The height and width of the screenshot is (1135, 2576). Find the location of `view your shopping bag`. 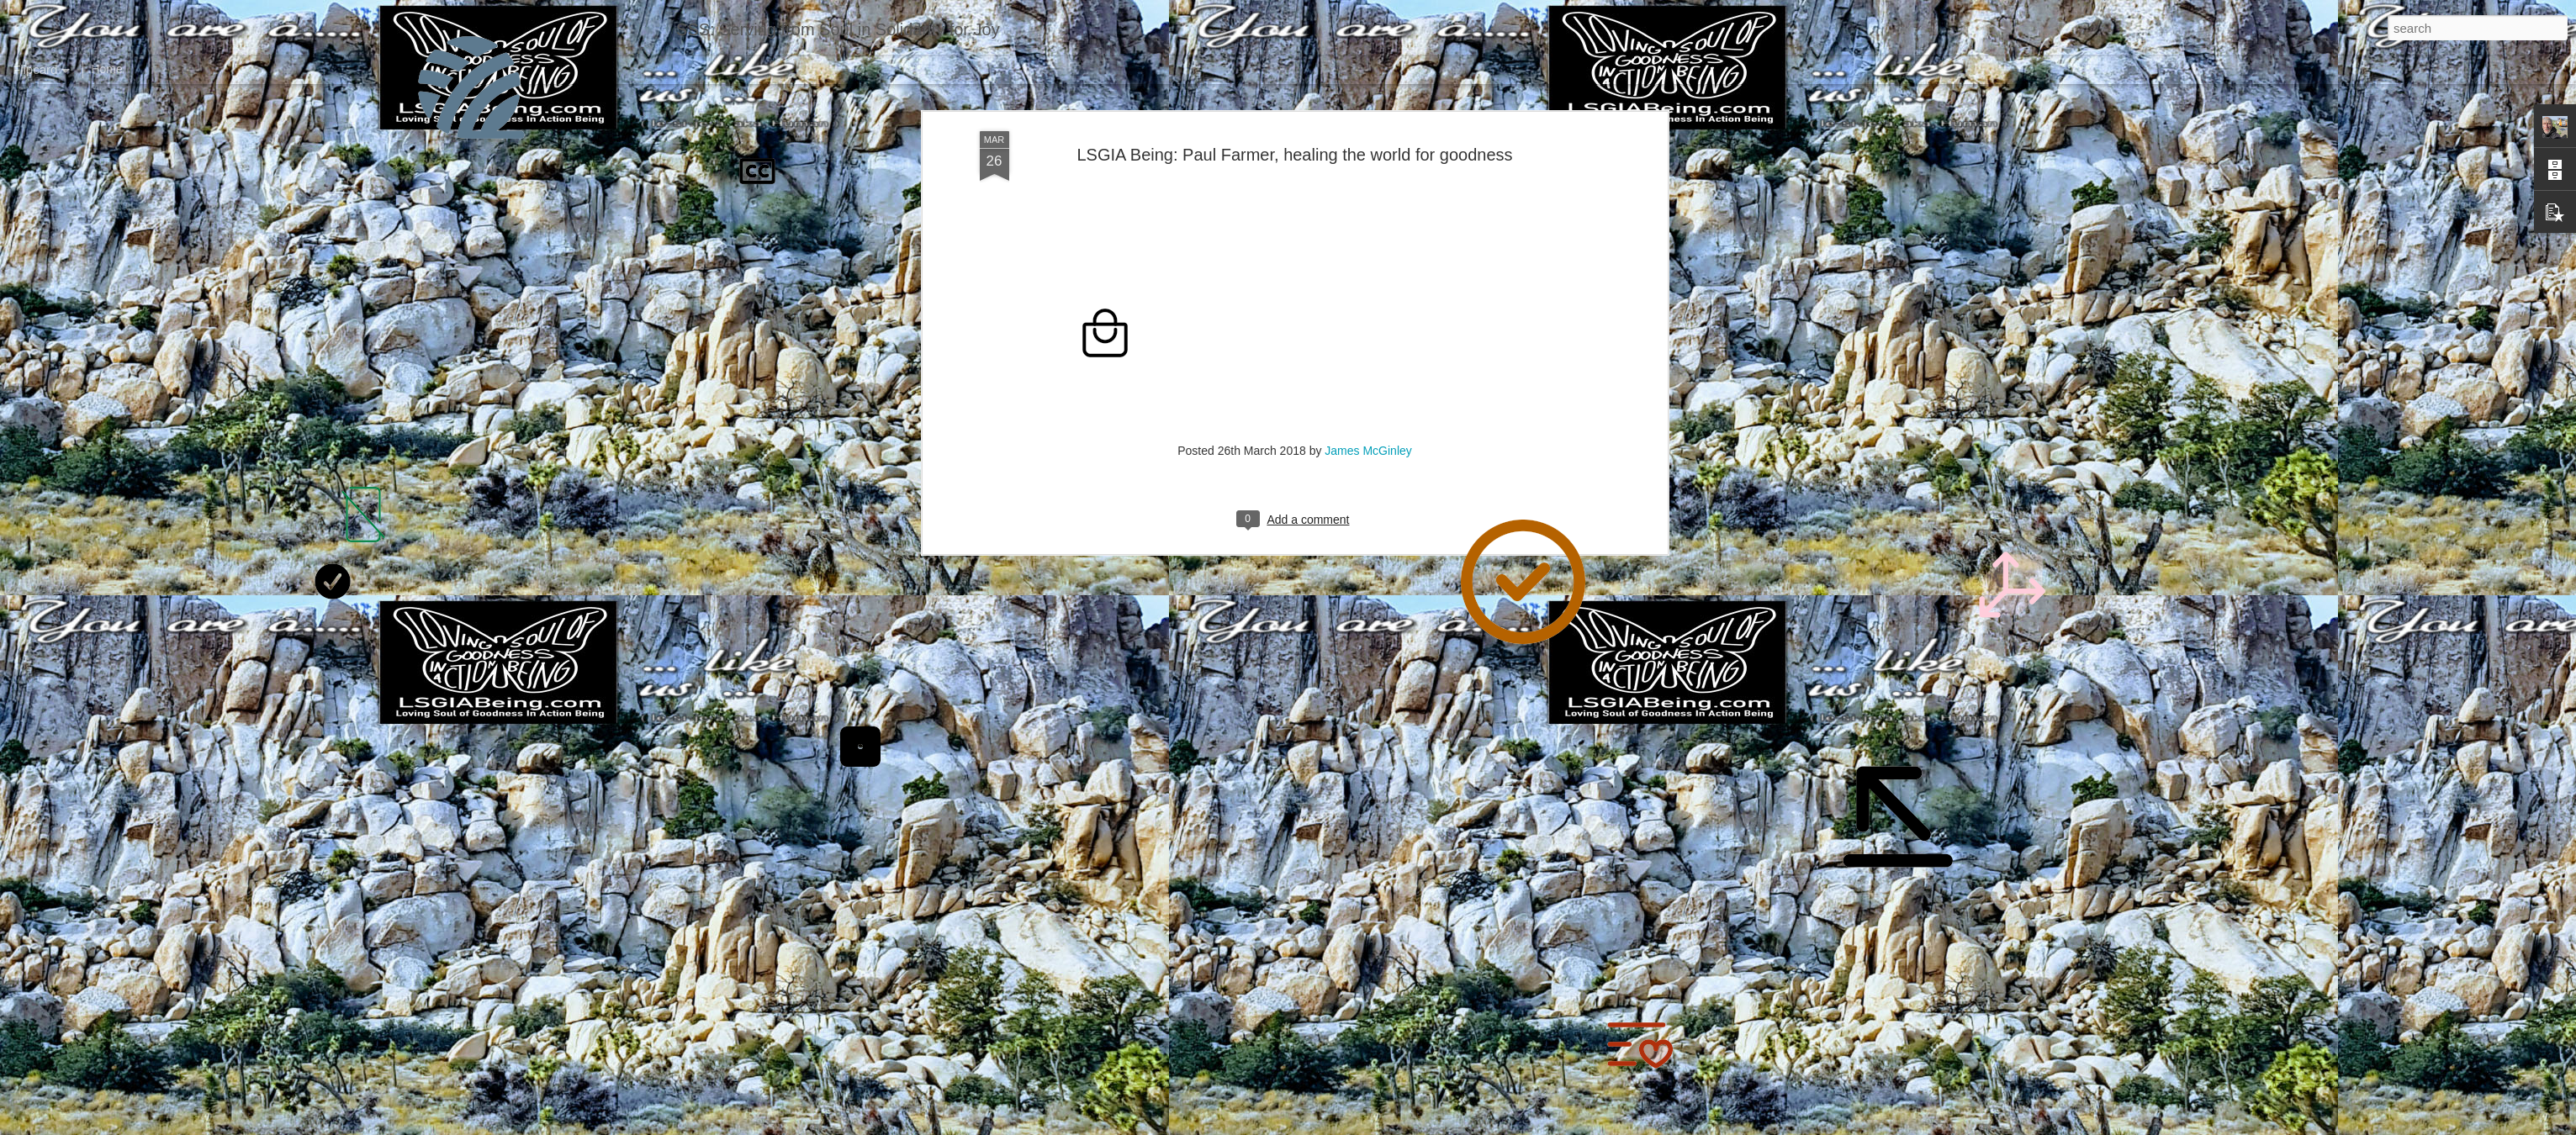

view your shopping bag is located at coordinates (1105, 333).